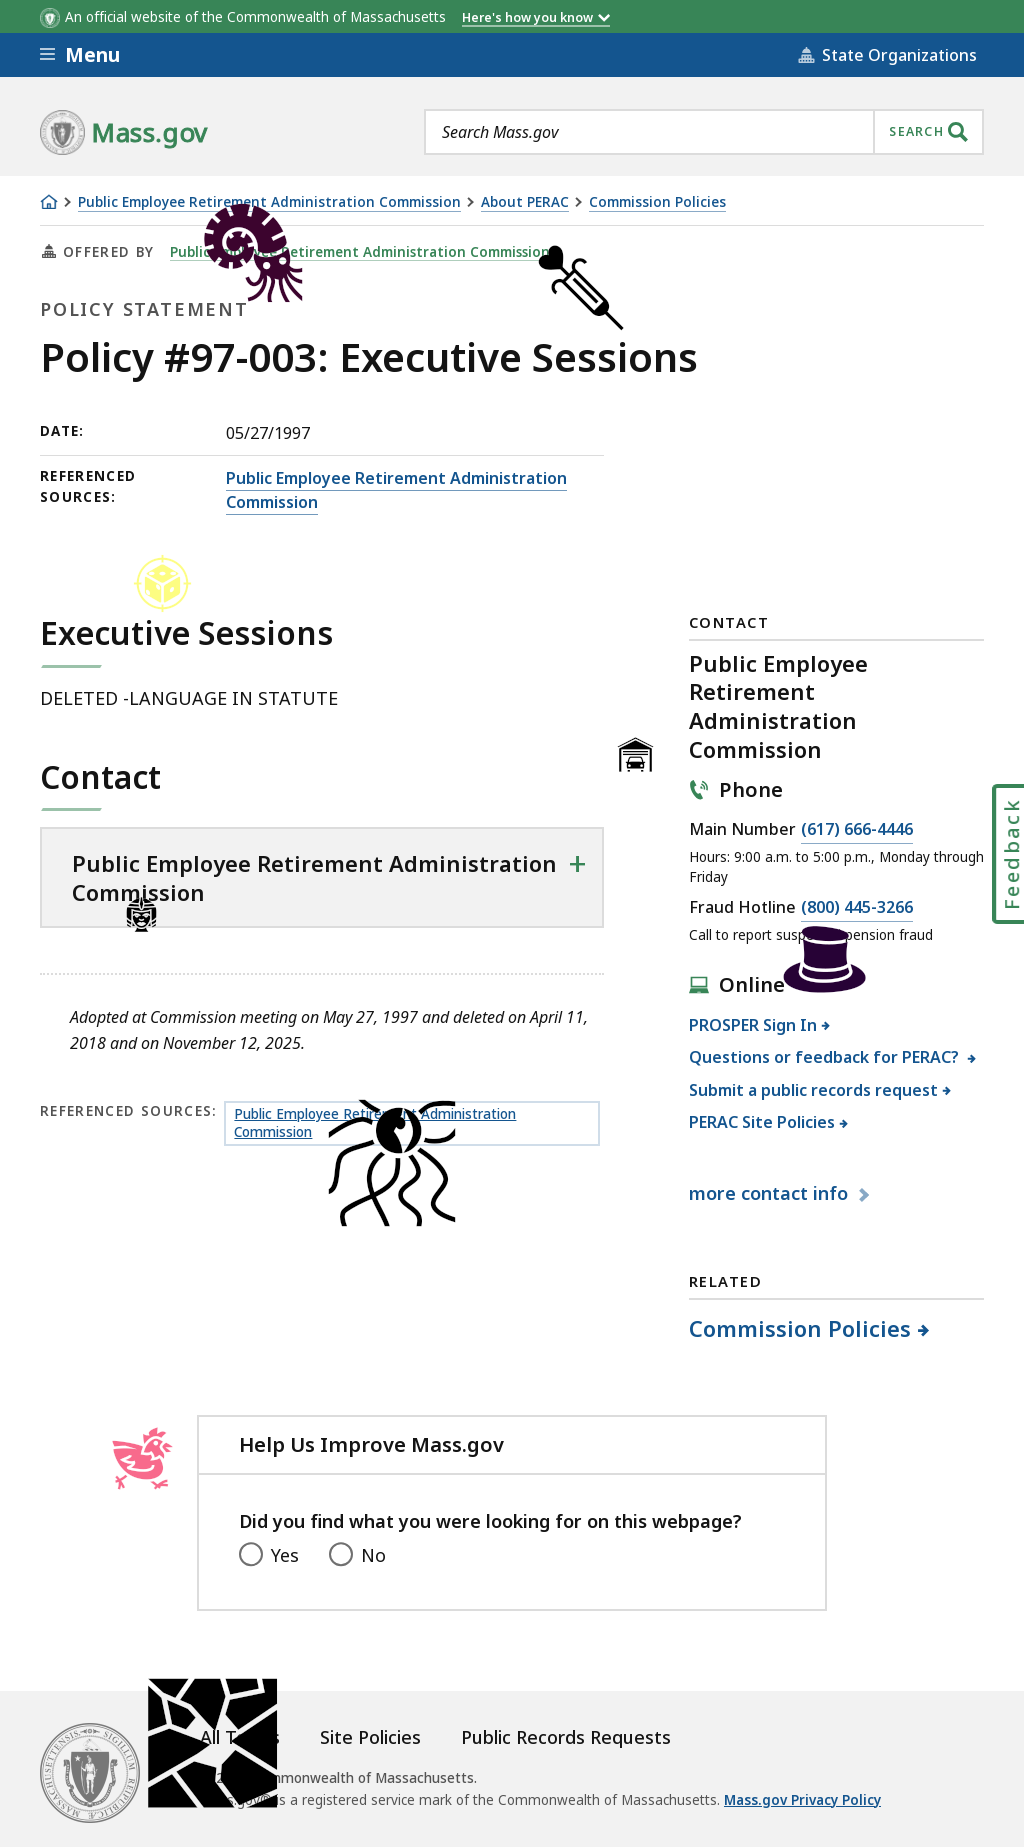 The image size is (1024, 1847). Describe the element at coordinates (212, 1743) in the screenshot. I see `indicates broken or damaged item status` at that location.